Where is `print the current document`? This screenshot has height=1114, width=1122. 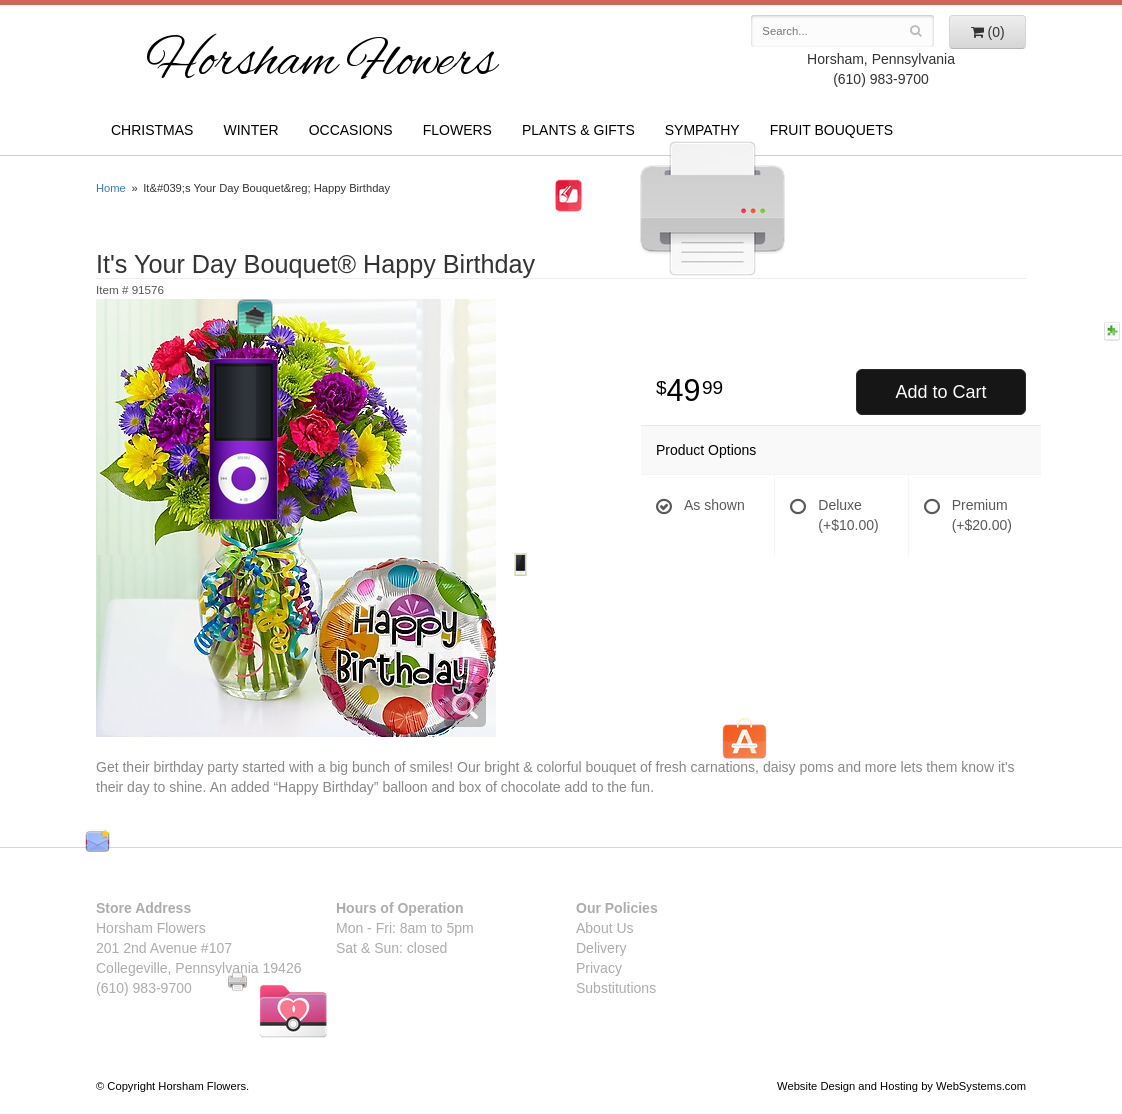
print the current document is located at coordinates (712, 208).